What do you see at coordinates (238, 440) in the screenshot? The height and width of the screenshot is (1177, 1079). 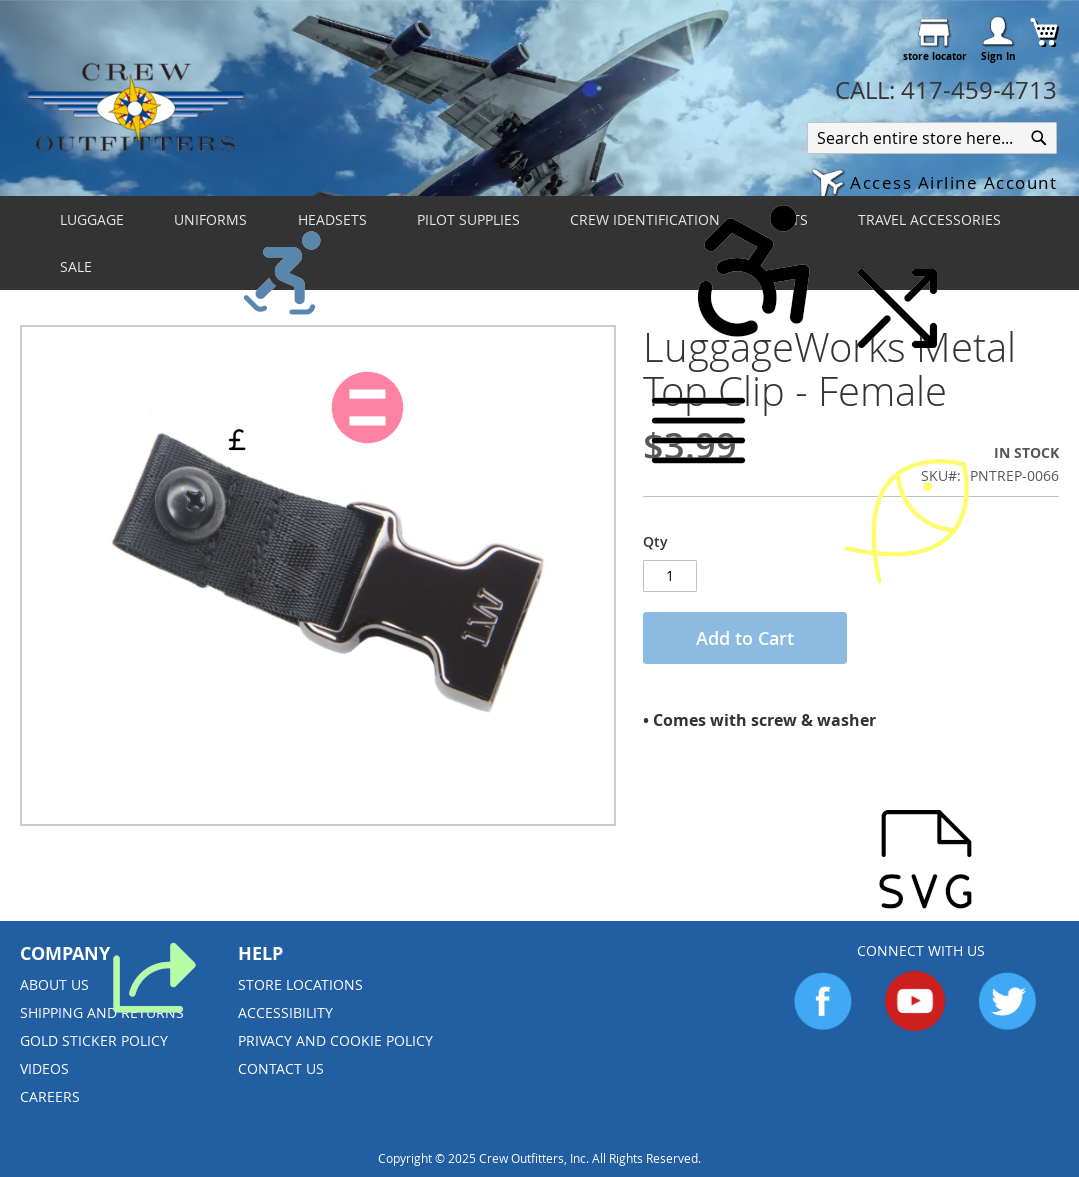 I see `british pound sterling currency symbol` at bounding box center [238, 440].